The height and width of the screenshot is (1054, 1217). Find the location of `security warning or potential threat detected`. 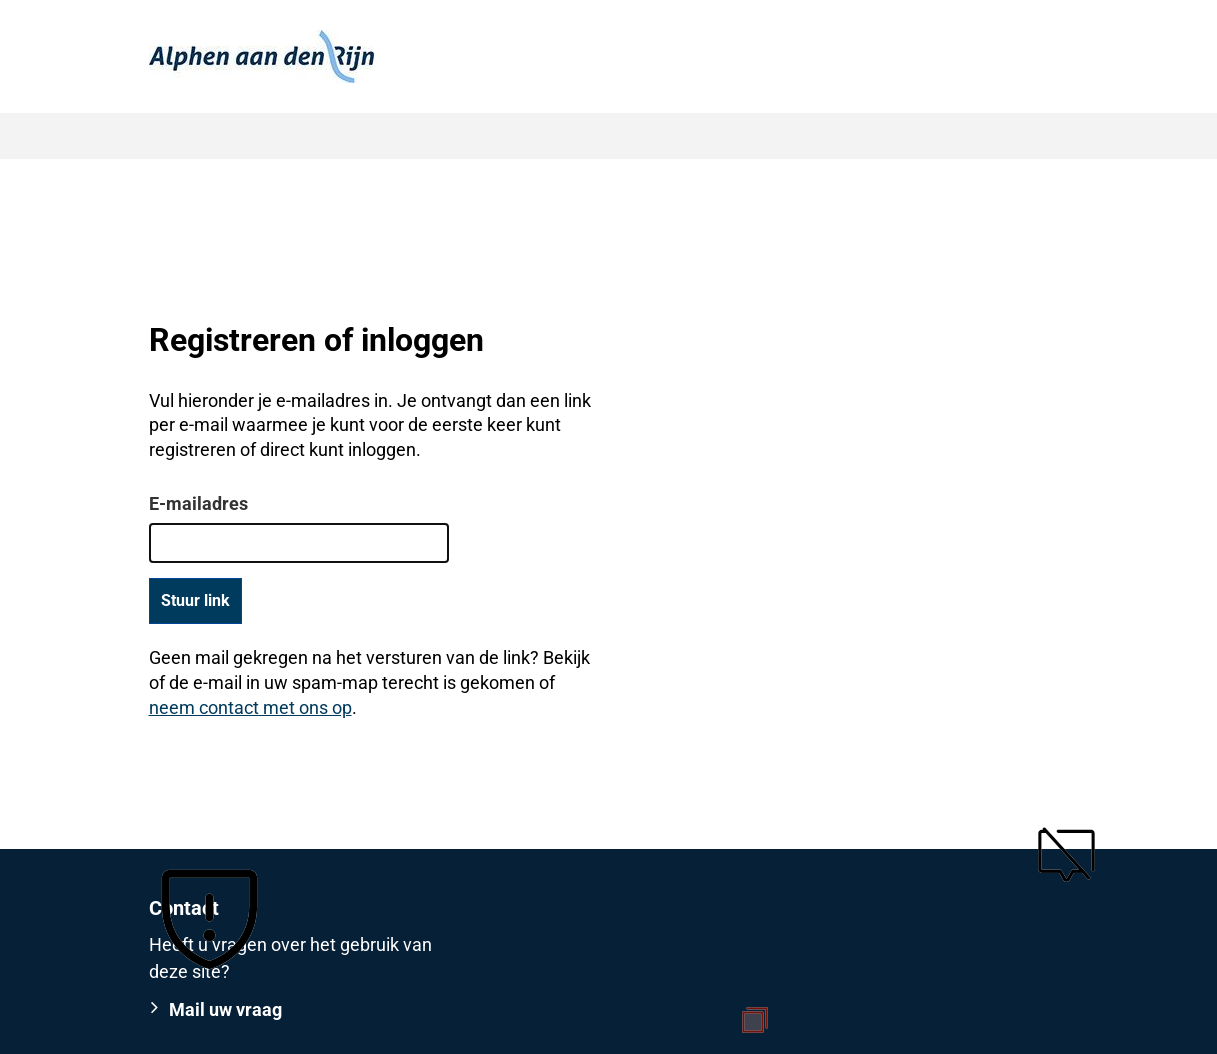

security warning or potential threat detected is located at coordinates (209, 913).